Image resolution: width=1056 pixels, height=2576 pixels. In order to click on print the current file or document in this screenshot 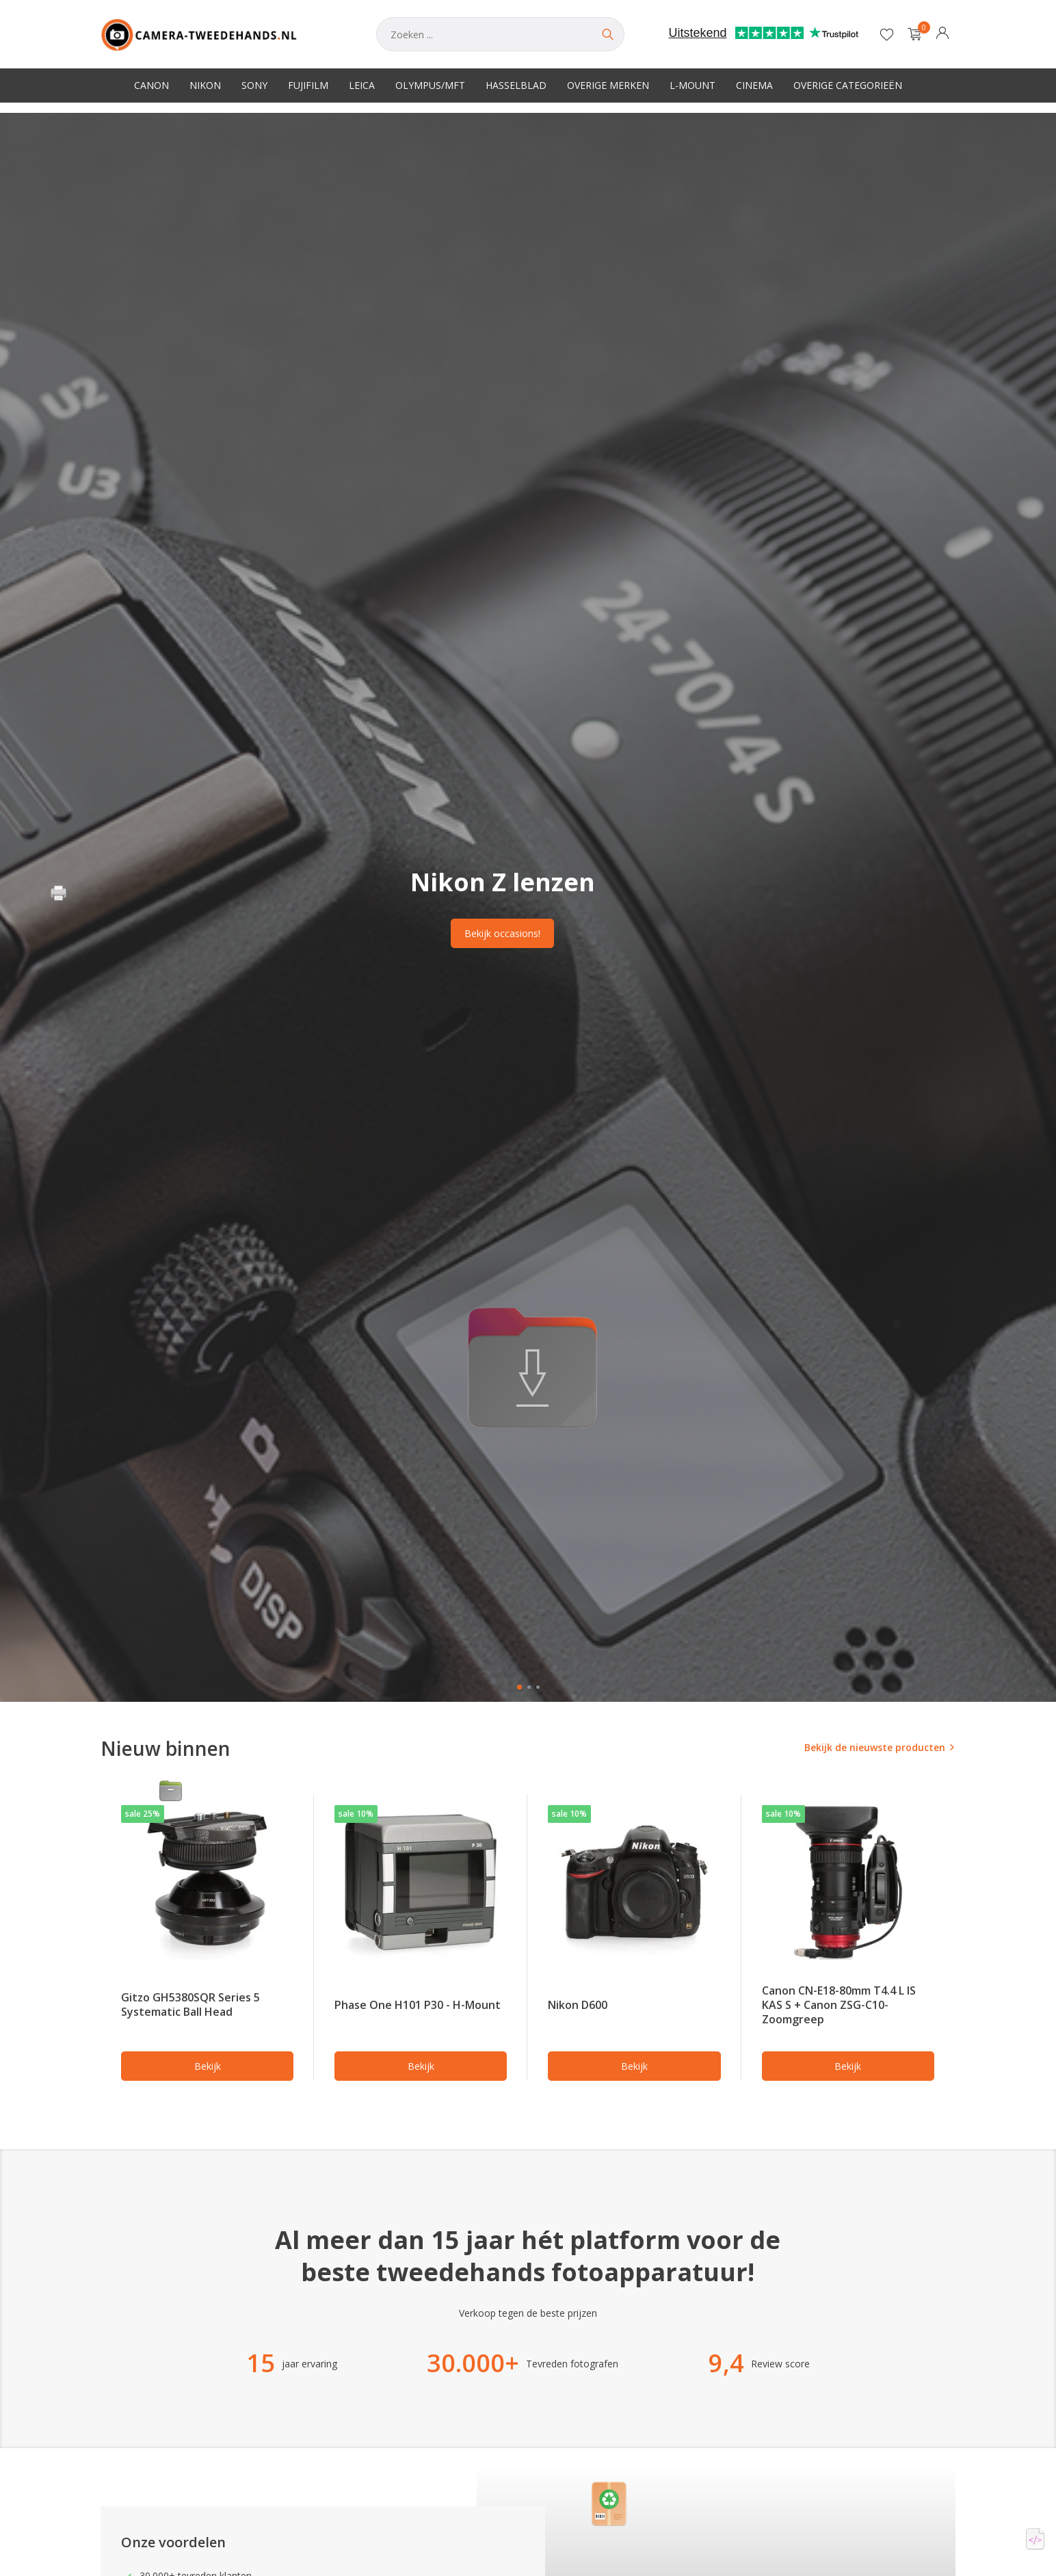, I will do `click(58, 893)`.